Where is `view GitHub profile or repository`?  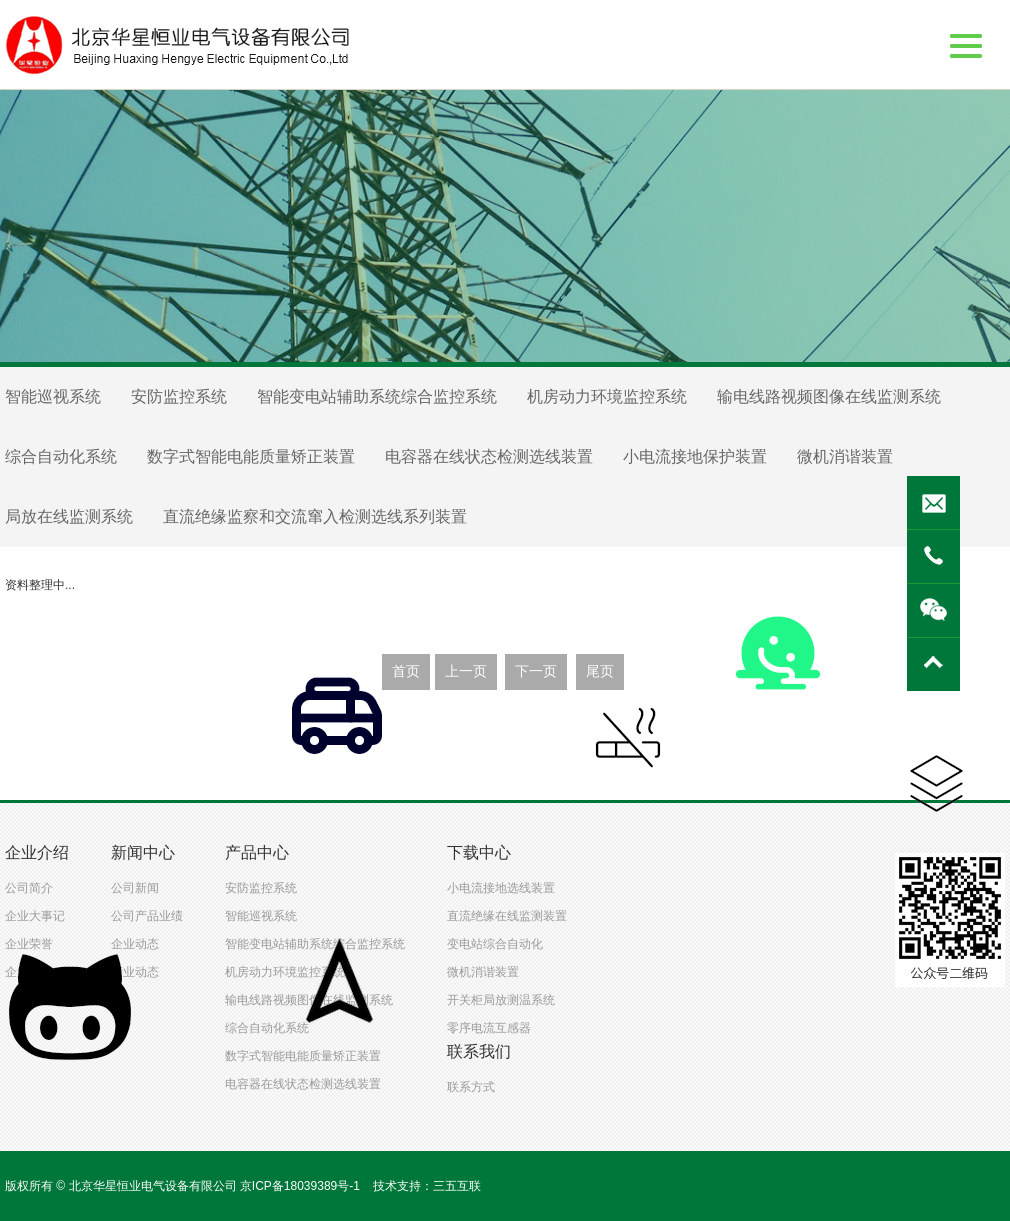 view GitHub profile or repository is located at coordinates (70, 1007).